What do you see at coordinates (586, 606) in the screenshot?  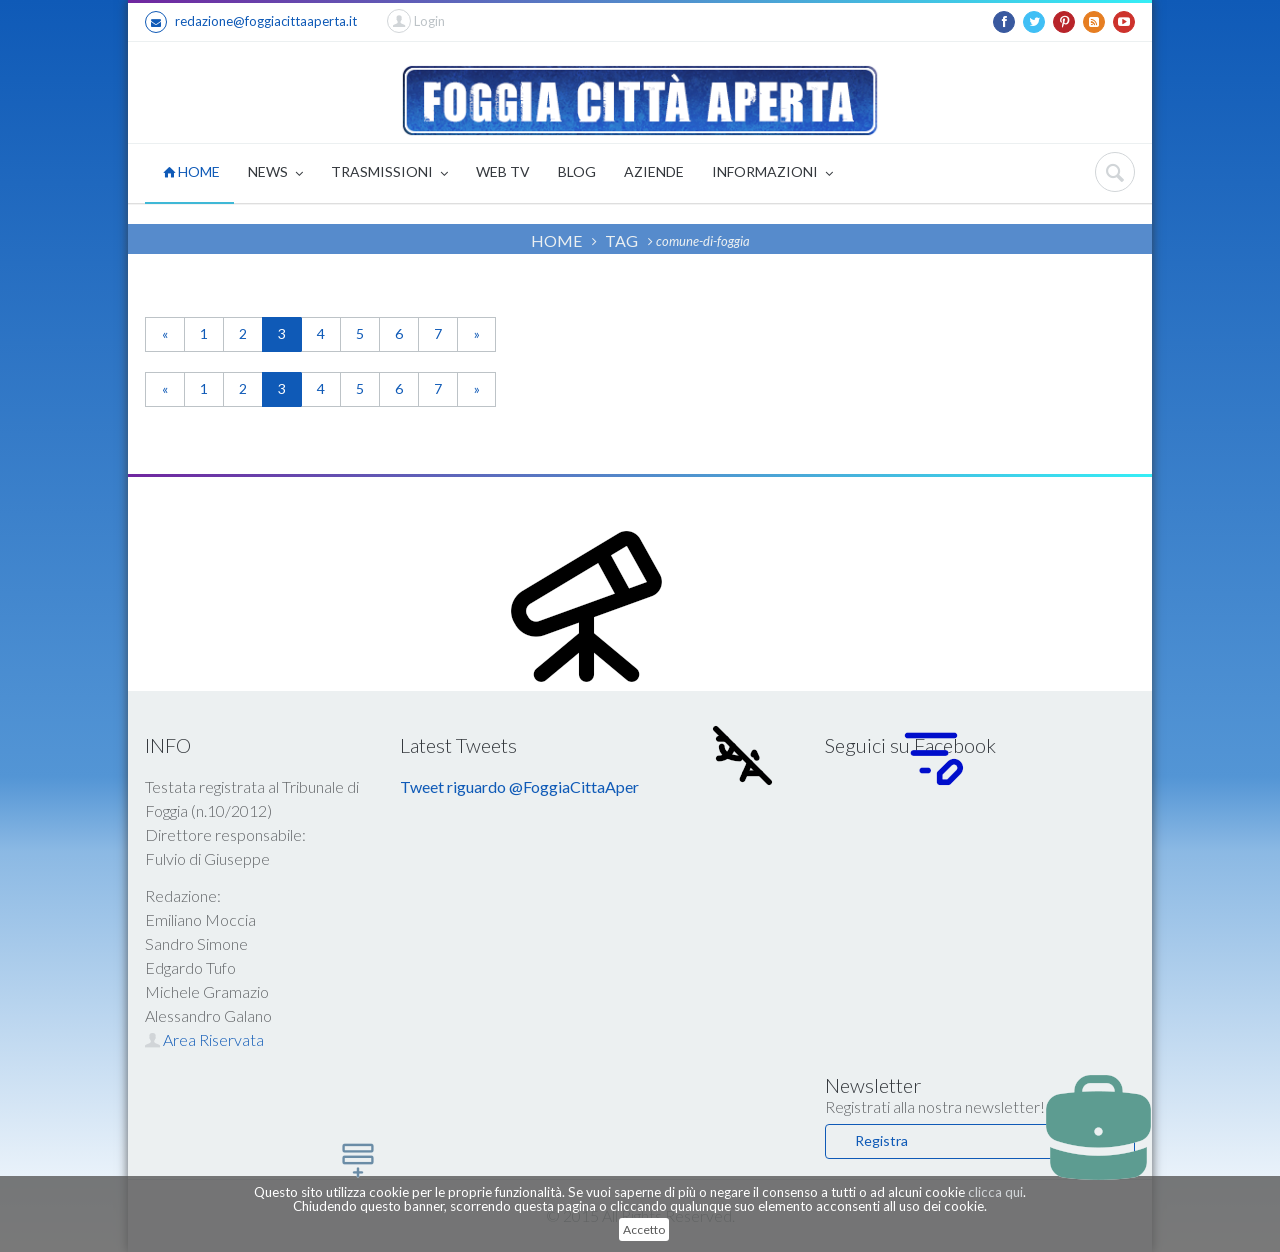 I see `explore or discover new content` at bounding box center [586, 606].